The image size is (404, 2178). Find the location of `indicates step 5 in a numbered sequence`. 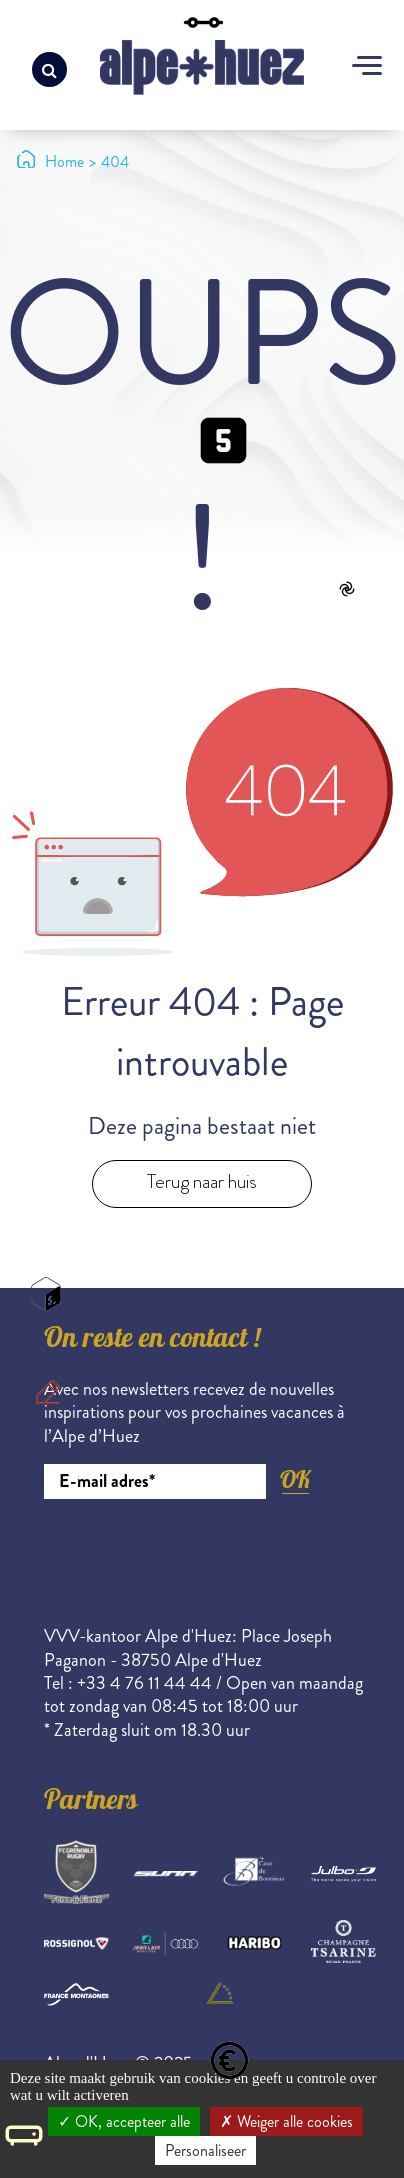

indicates step 5 in a numbered sequence is located at coordinates (223, 440).